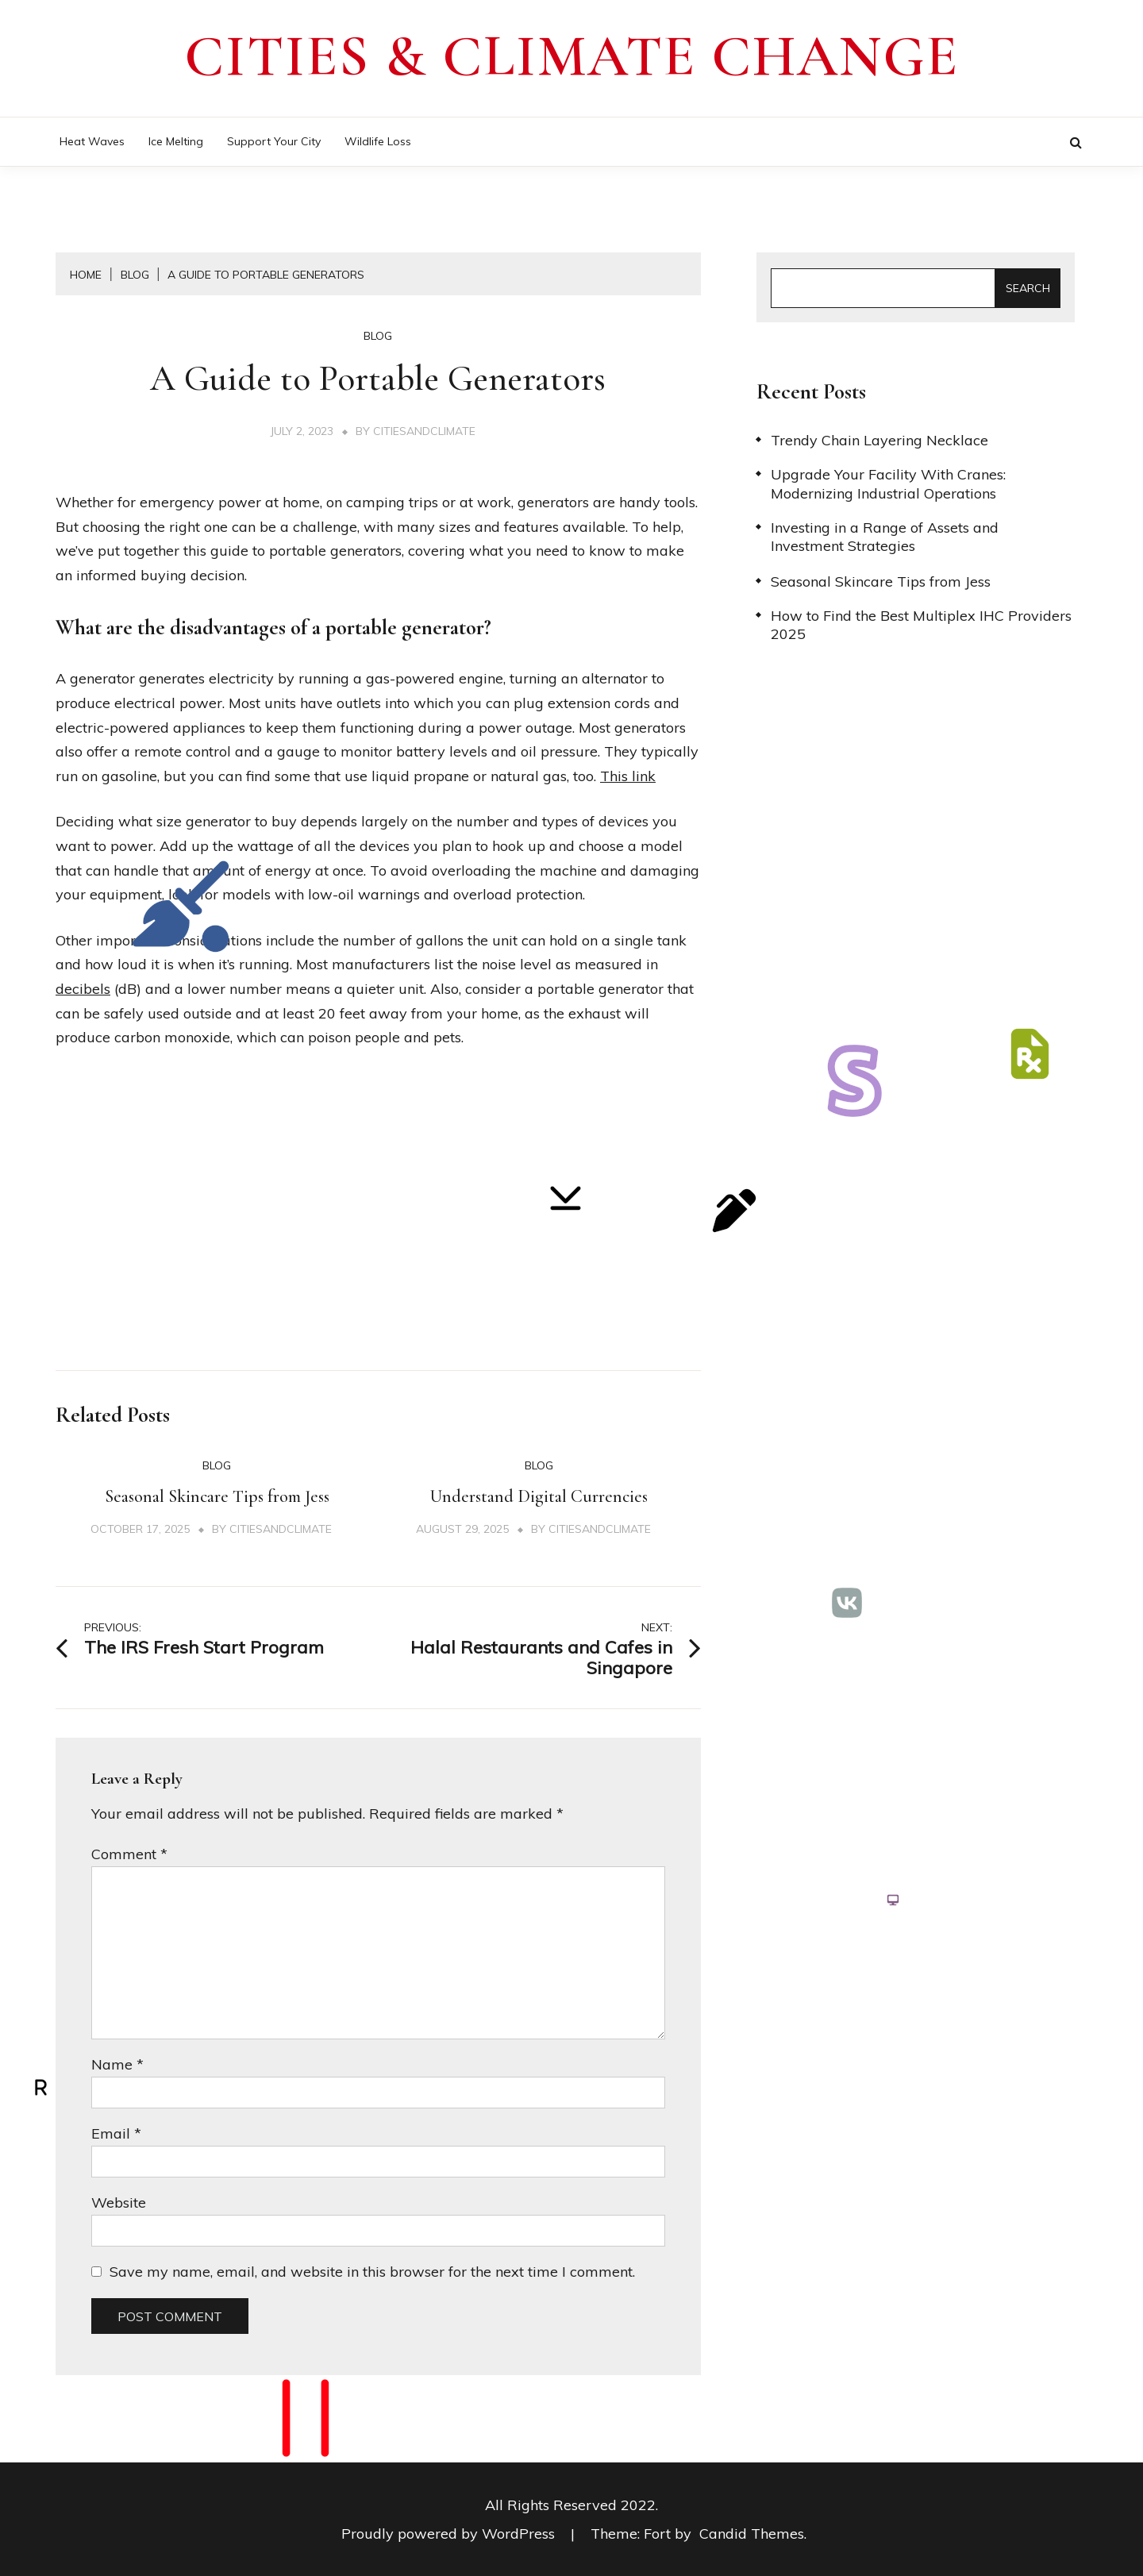  What do you see at coordinates (180, 903) in the screenshot?
I see `quidditch or broomstick sports game mode` at bounding box center [180, 903].